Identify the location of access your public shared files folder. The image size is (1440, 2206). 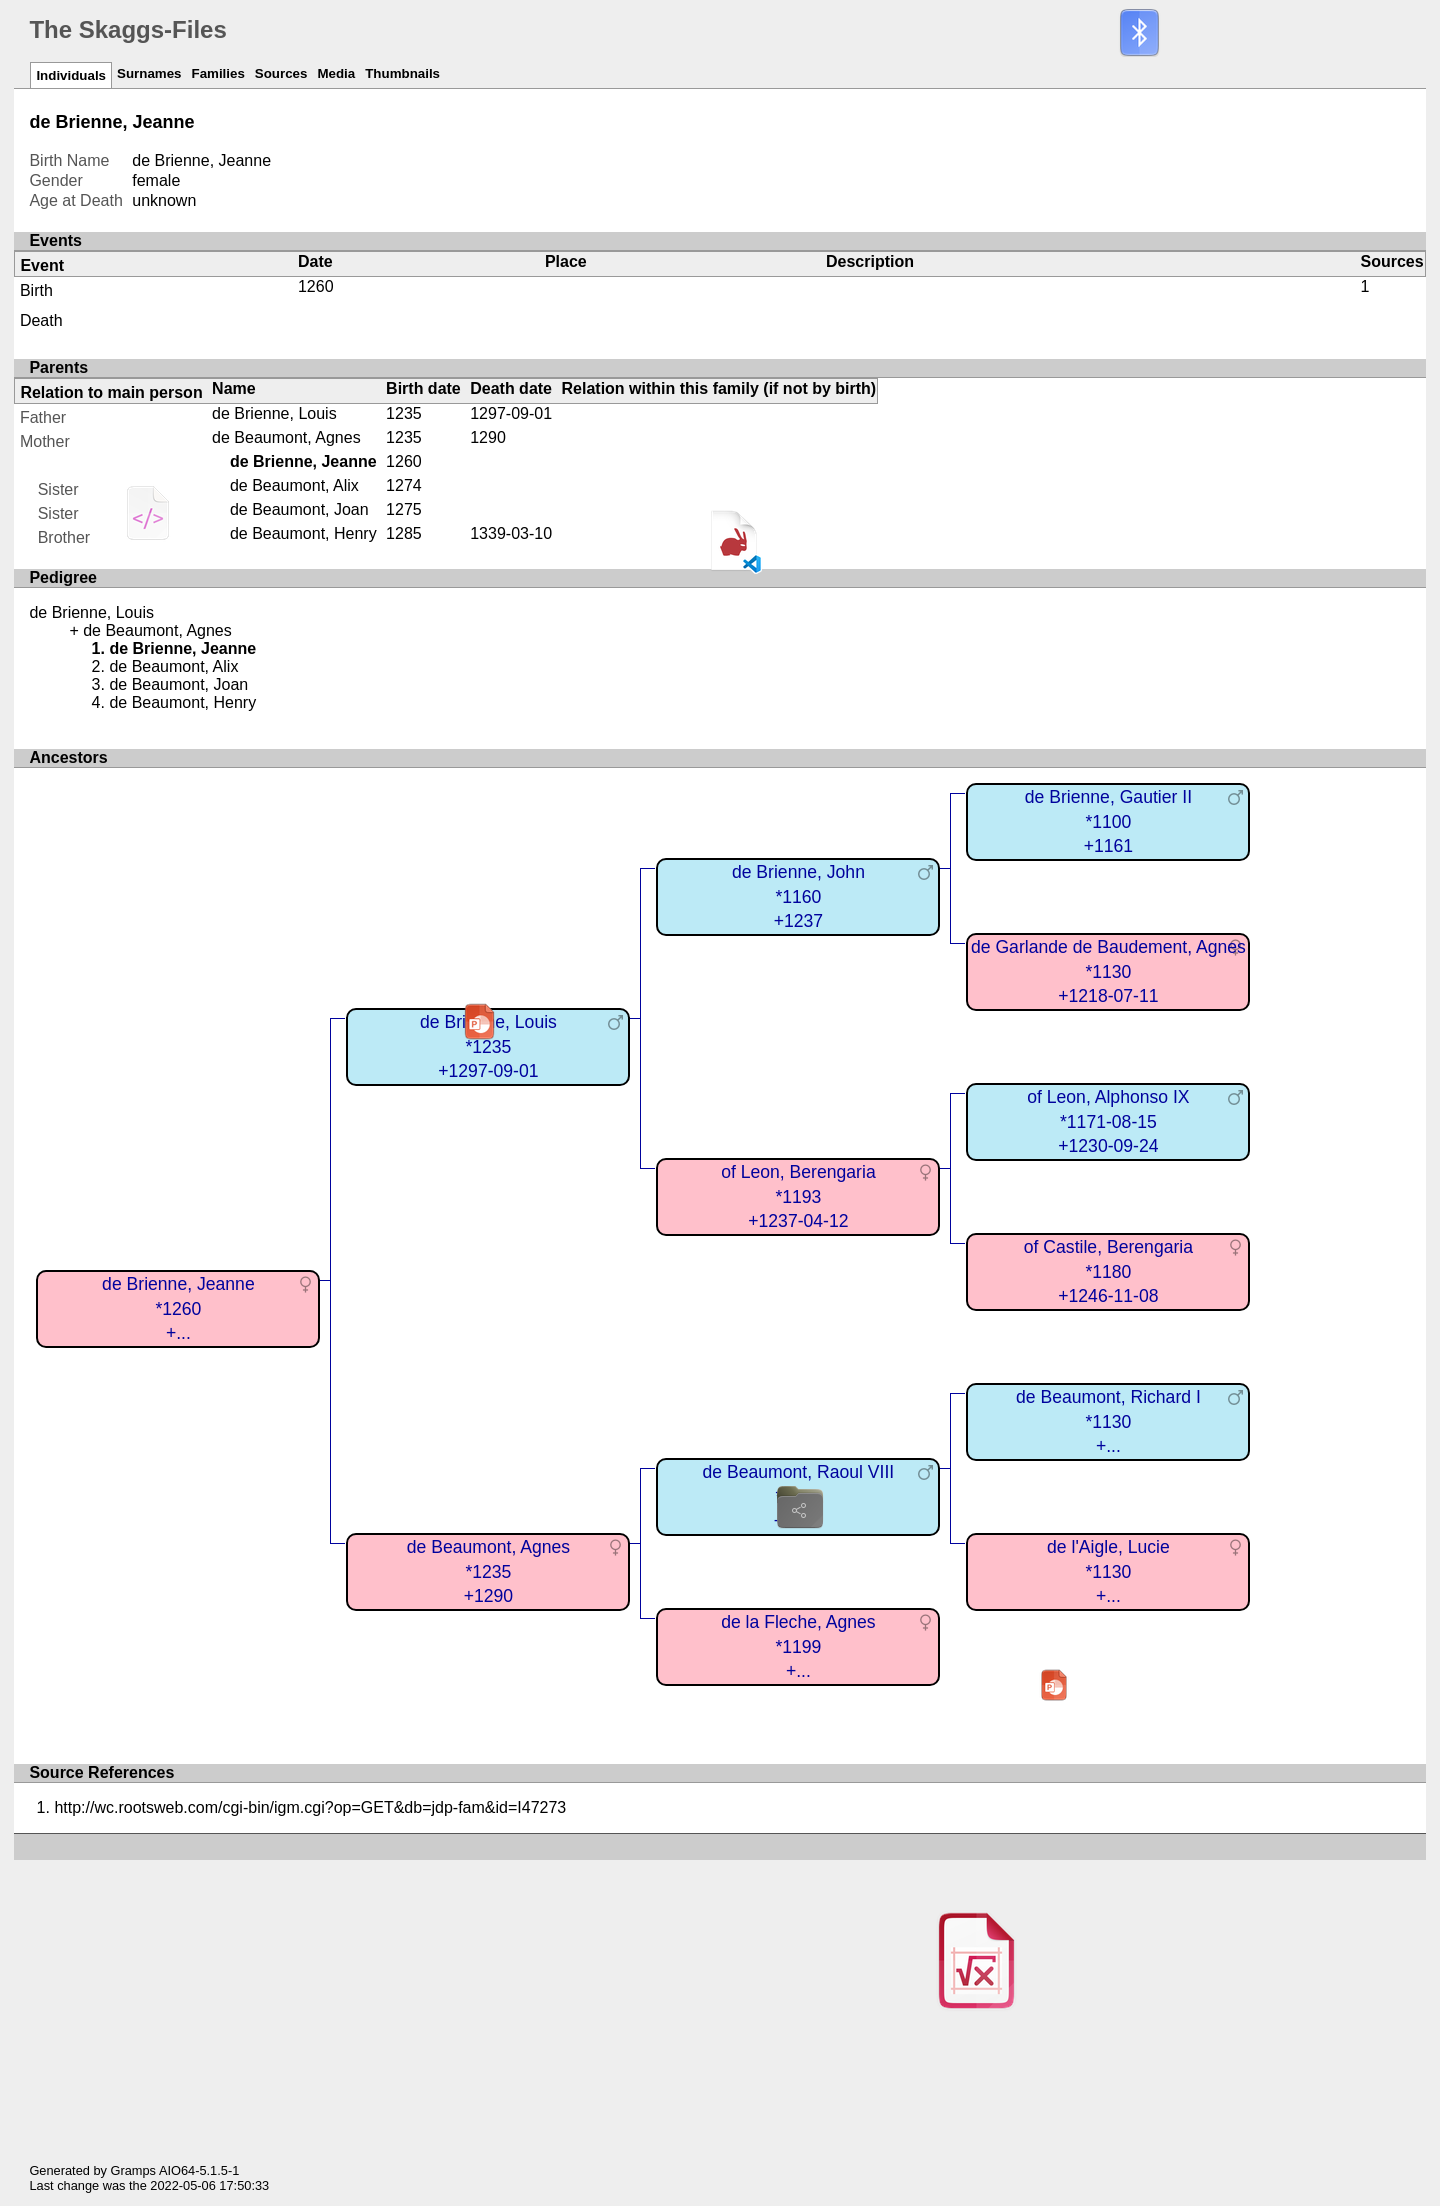
(800, 1507).